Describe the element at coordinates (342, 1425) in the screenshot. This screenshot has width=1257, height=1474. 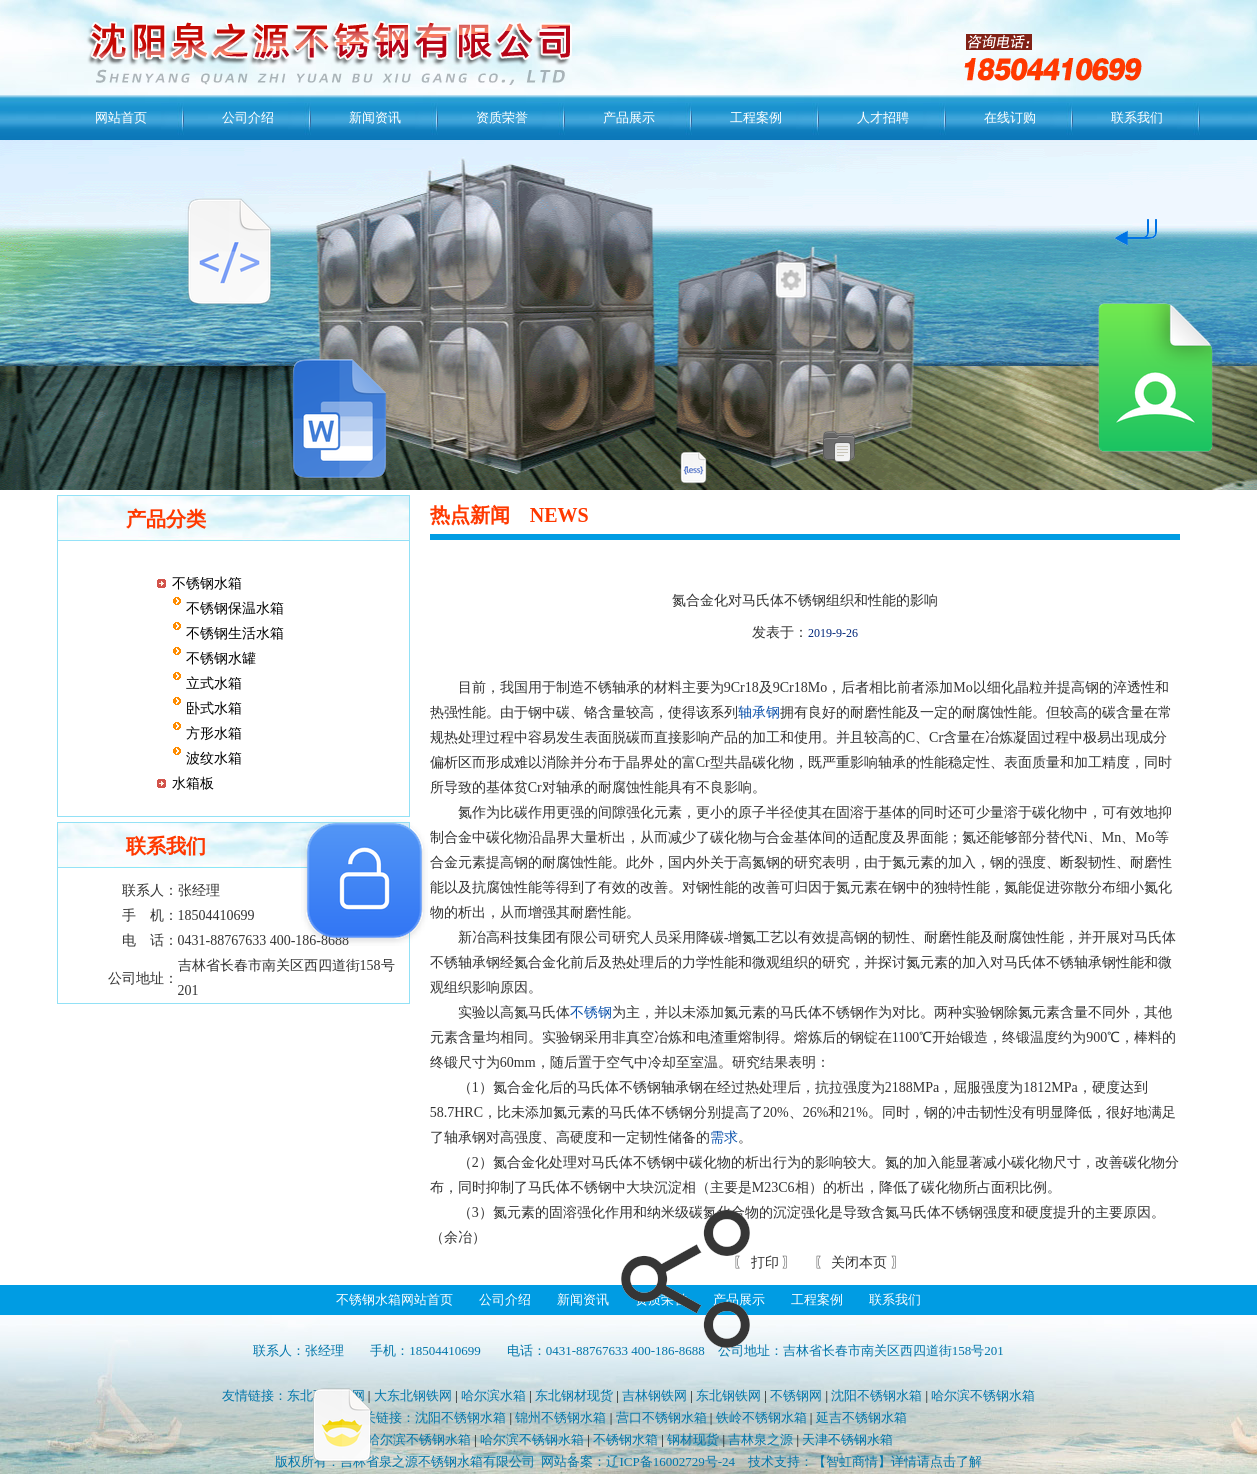
I see `a nim programming language source file` at that location.